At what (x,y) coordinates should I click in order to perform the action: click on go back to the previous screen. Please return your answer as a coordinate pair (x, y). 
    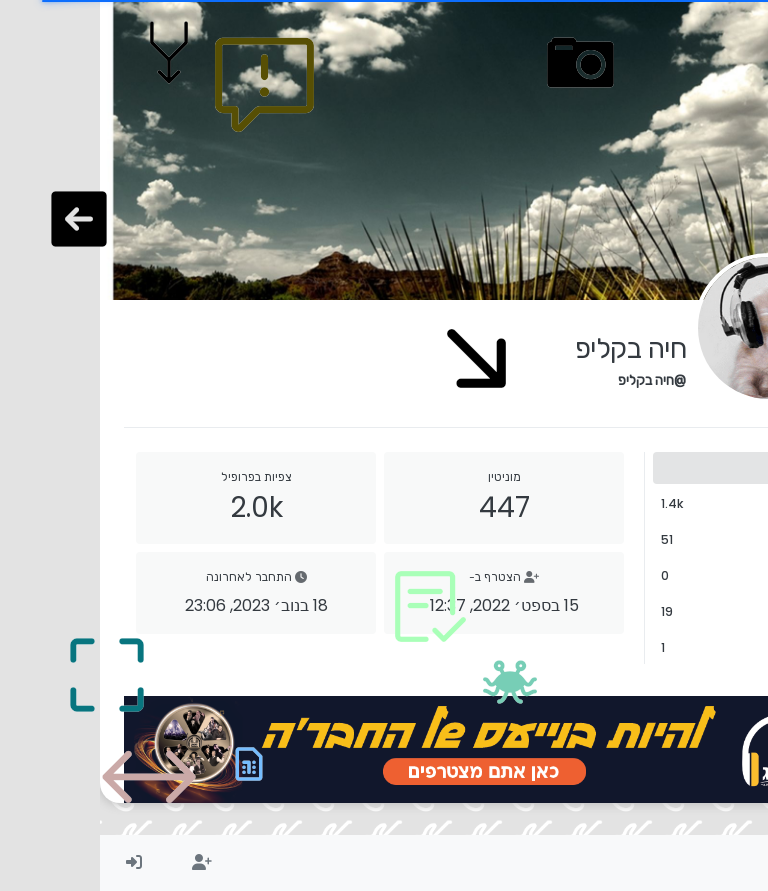
    Looking at the image, I should click on (79, 219).